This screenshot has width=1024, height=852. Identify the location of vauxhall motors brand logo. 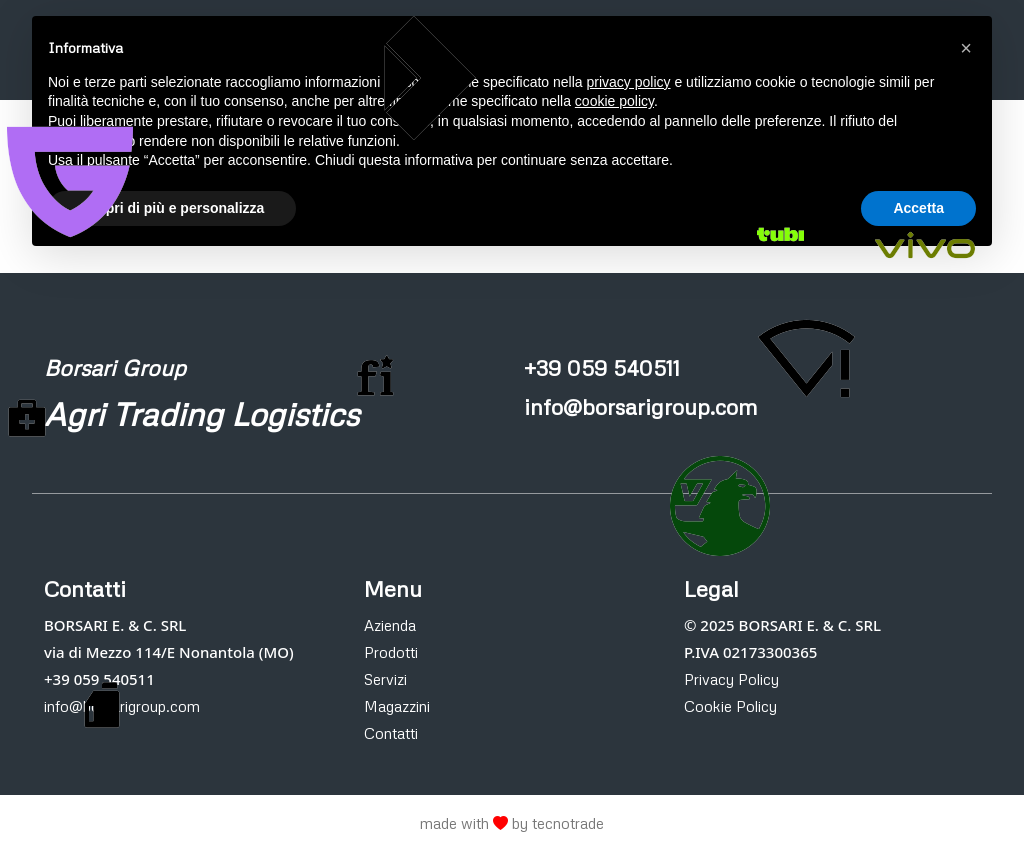
(720, 506).